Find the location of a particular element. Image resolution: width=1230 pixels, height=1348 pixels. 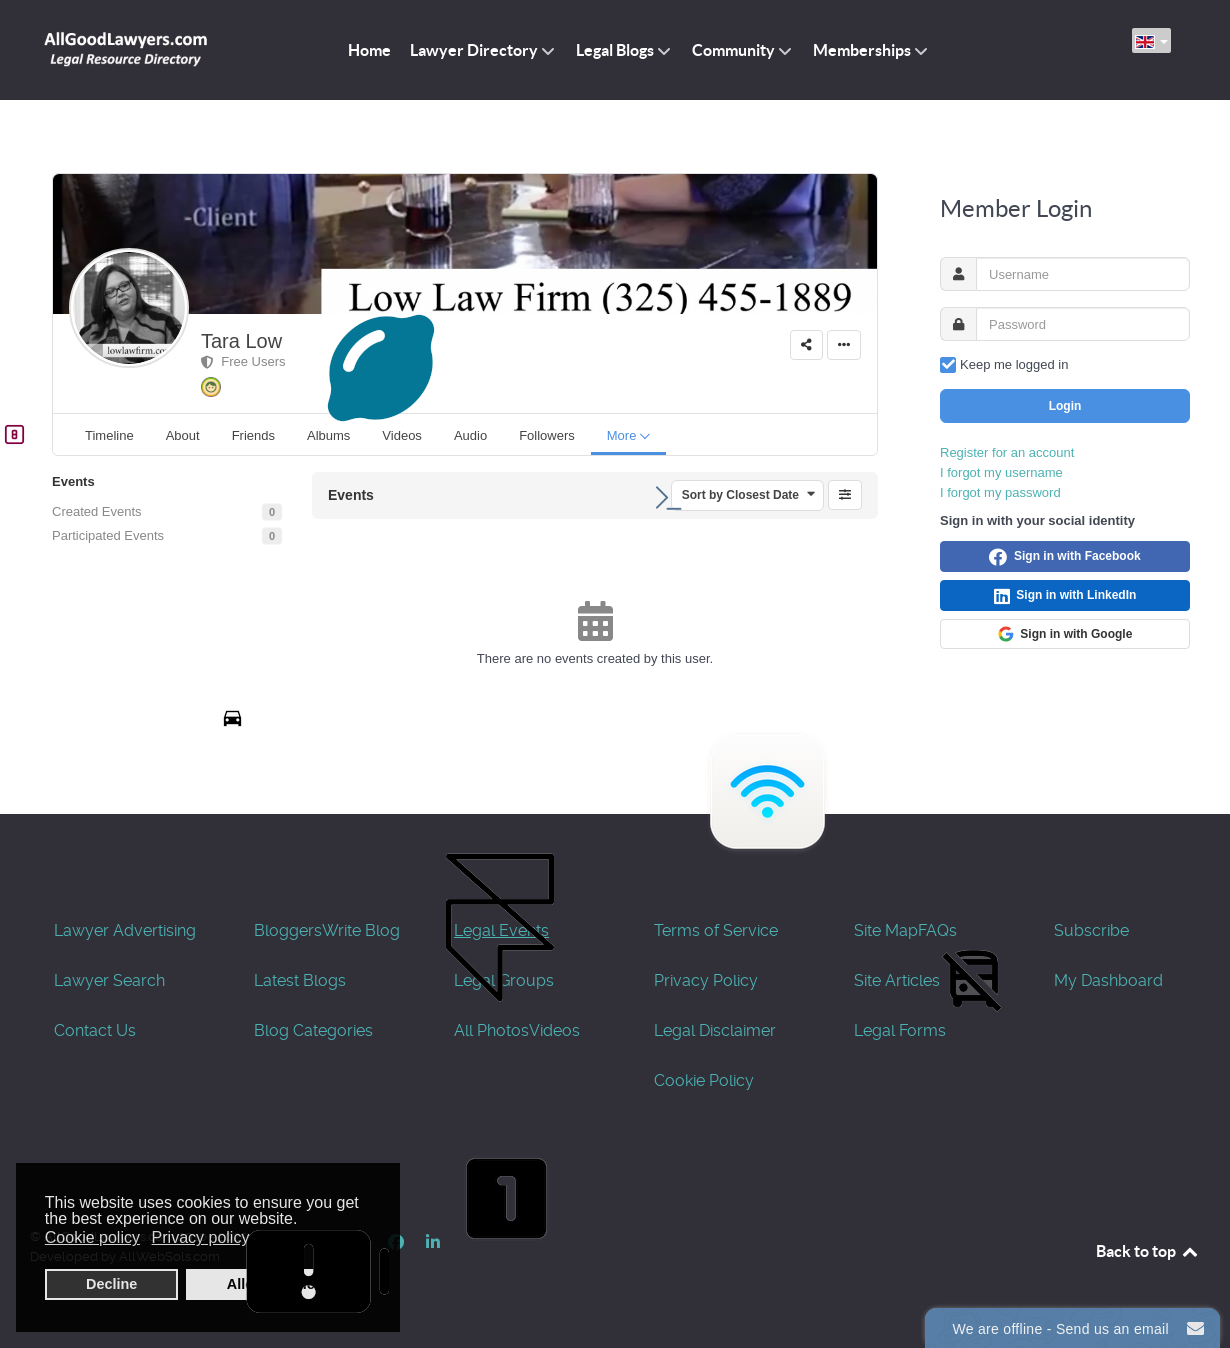

indicates low battery warning is located at coordinates (315, 1271).